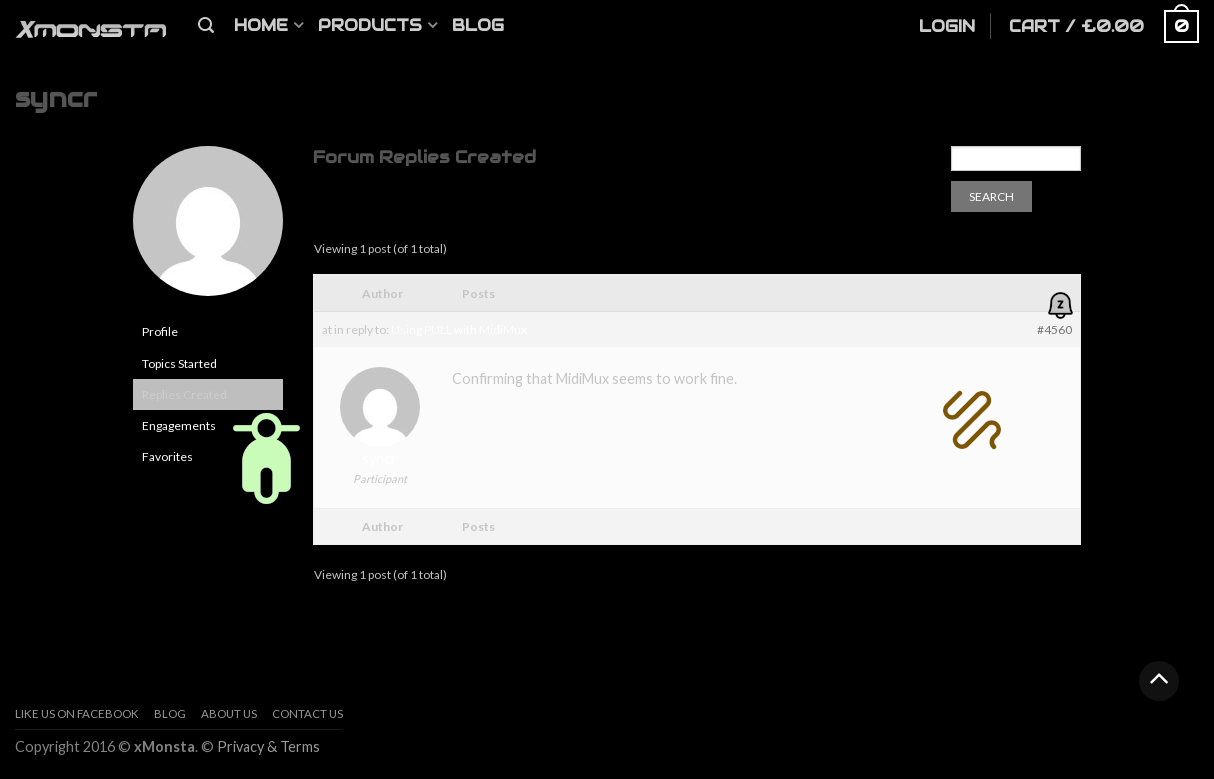 The image size is (1214, 779). I want to click on access freehand drawing or annotation tools, so click(972, 420).